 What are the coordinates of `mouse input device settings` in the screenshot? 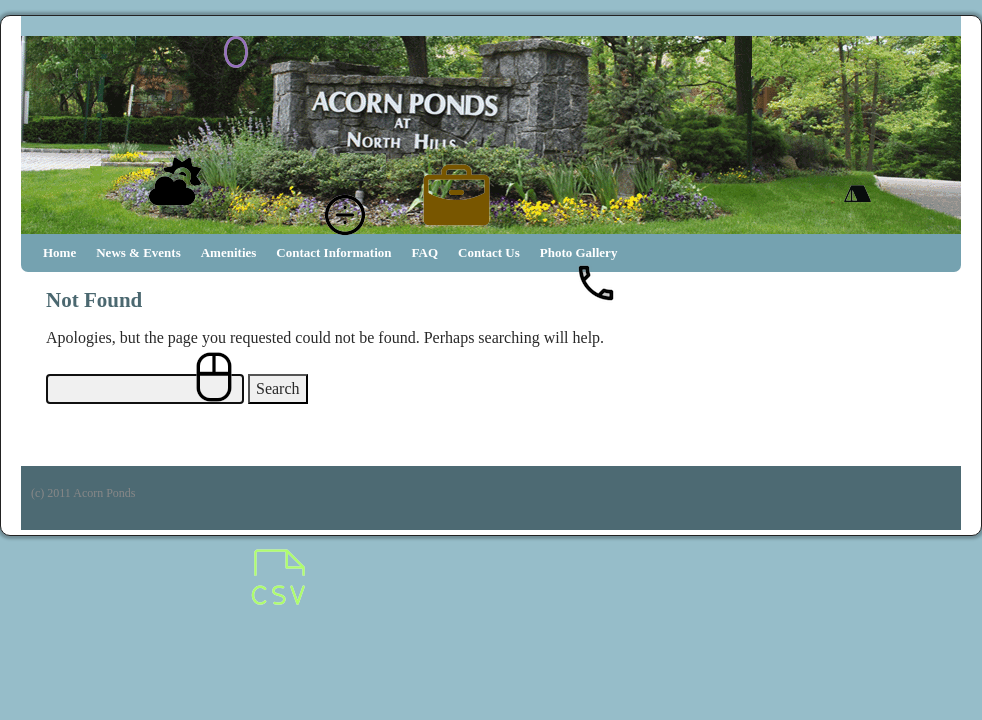 It's located at (214, 377).